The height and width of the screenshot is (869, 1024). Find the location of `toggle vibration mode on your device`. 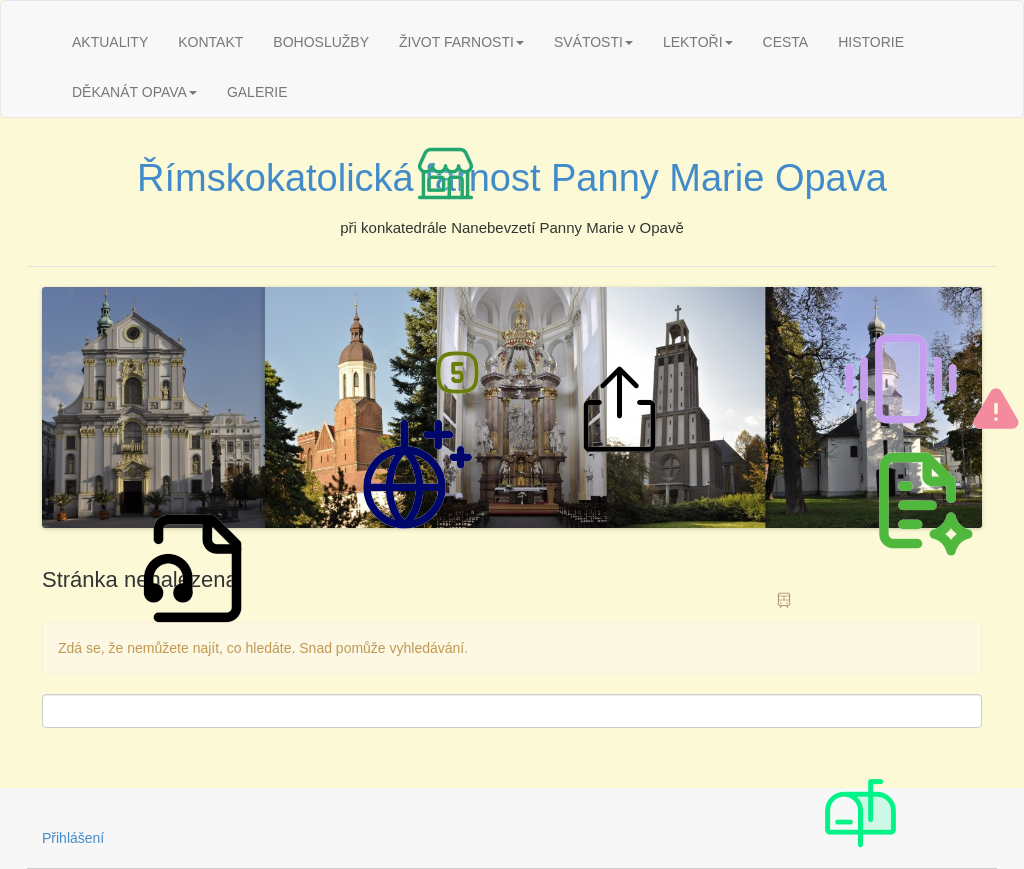

toggle vibration mode on your device is located at coordinates (901, 379).